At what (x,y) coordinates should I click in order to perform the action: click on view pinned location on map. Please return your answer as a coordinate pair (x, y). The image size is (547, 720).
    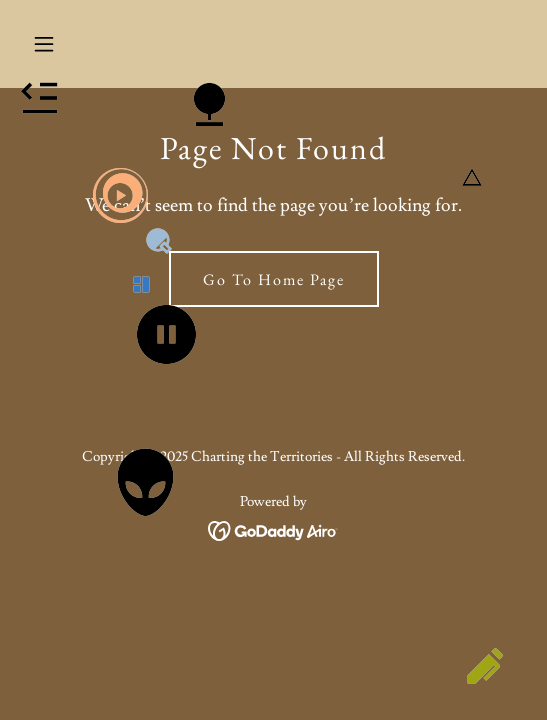
    Looking at the image, I should click on (209, 102).